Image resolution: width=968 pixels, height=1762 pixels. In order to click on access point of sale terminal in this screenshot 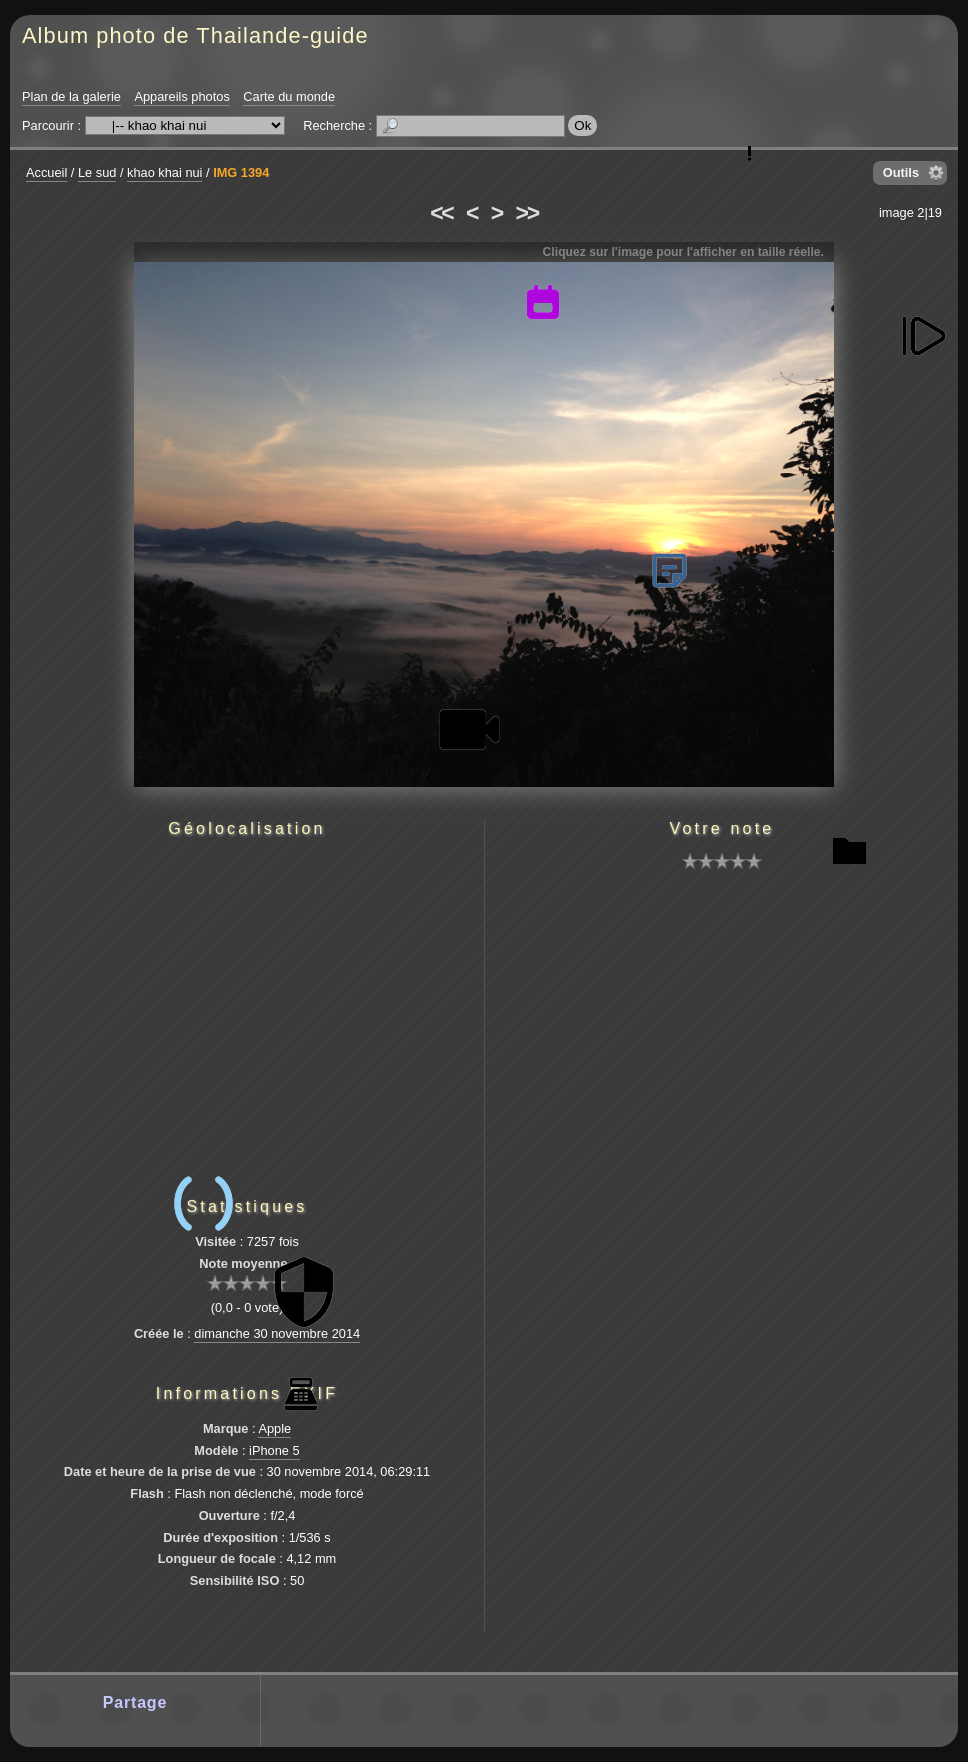, I will do `click(301, 1394)`.